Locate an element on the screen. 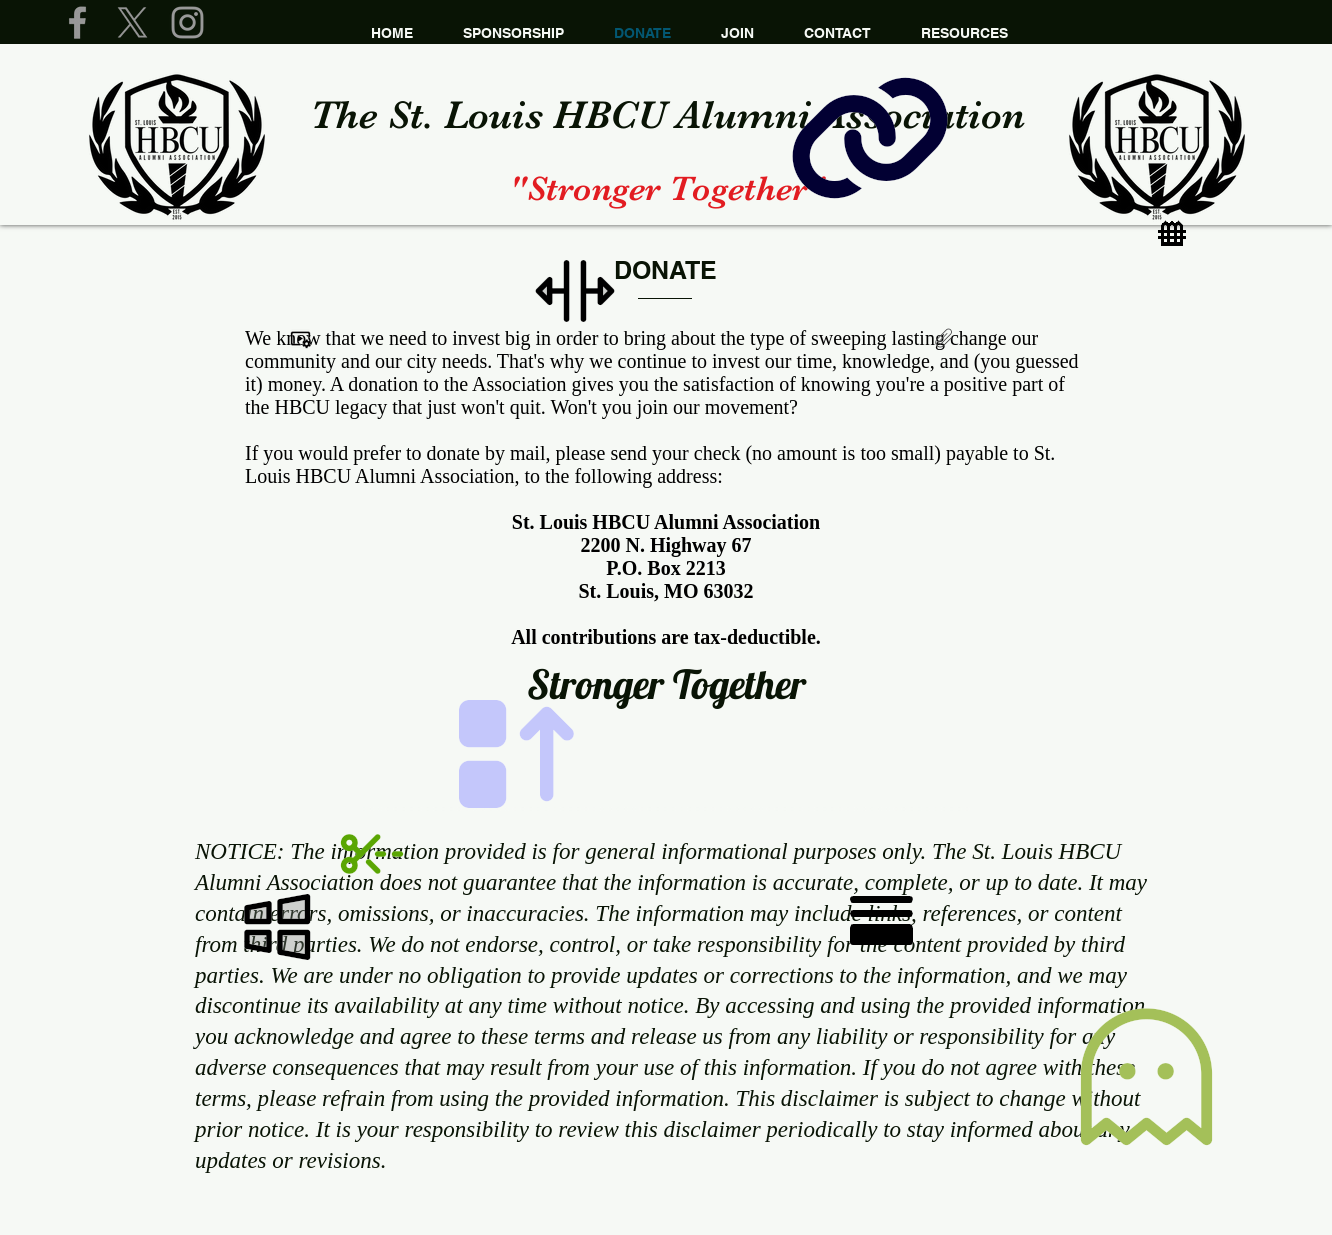 This screenshot has width=1332, height=1235. enable ghost mode or incognito browsing is located at coordinates (1146, 1079).